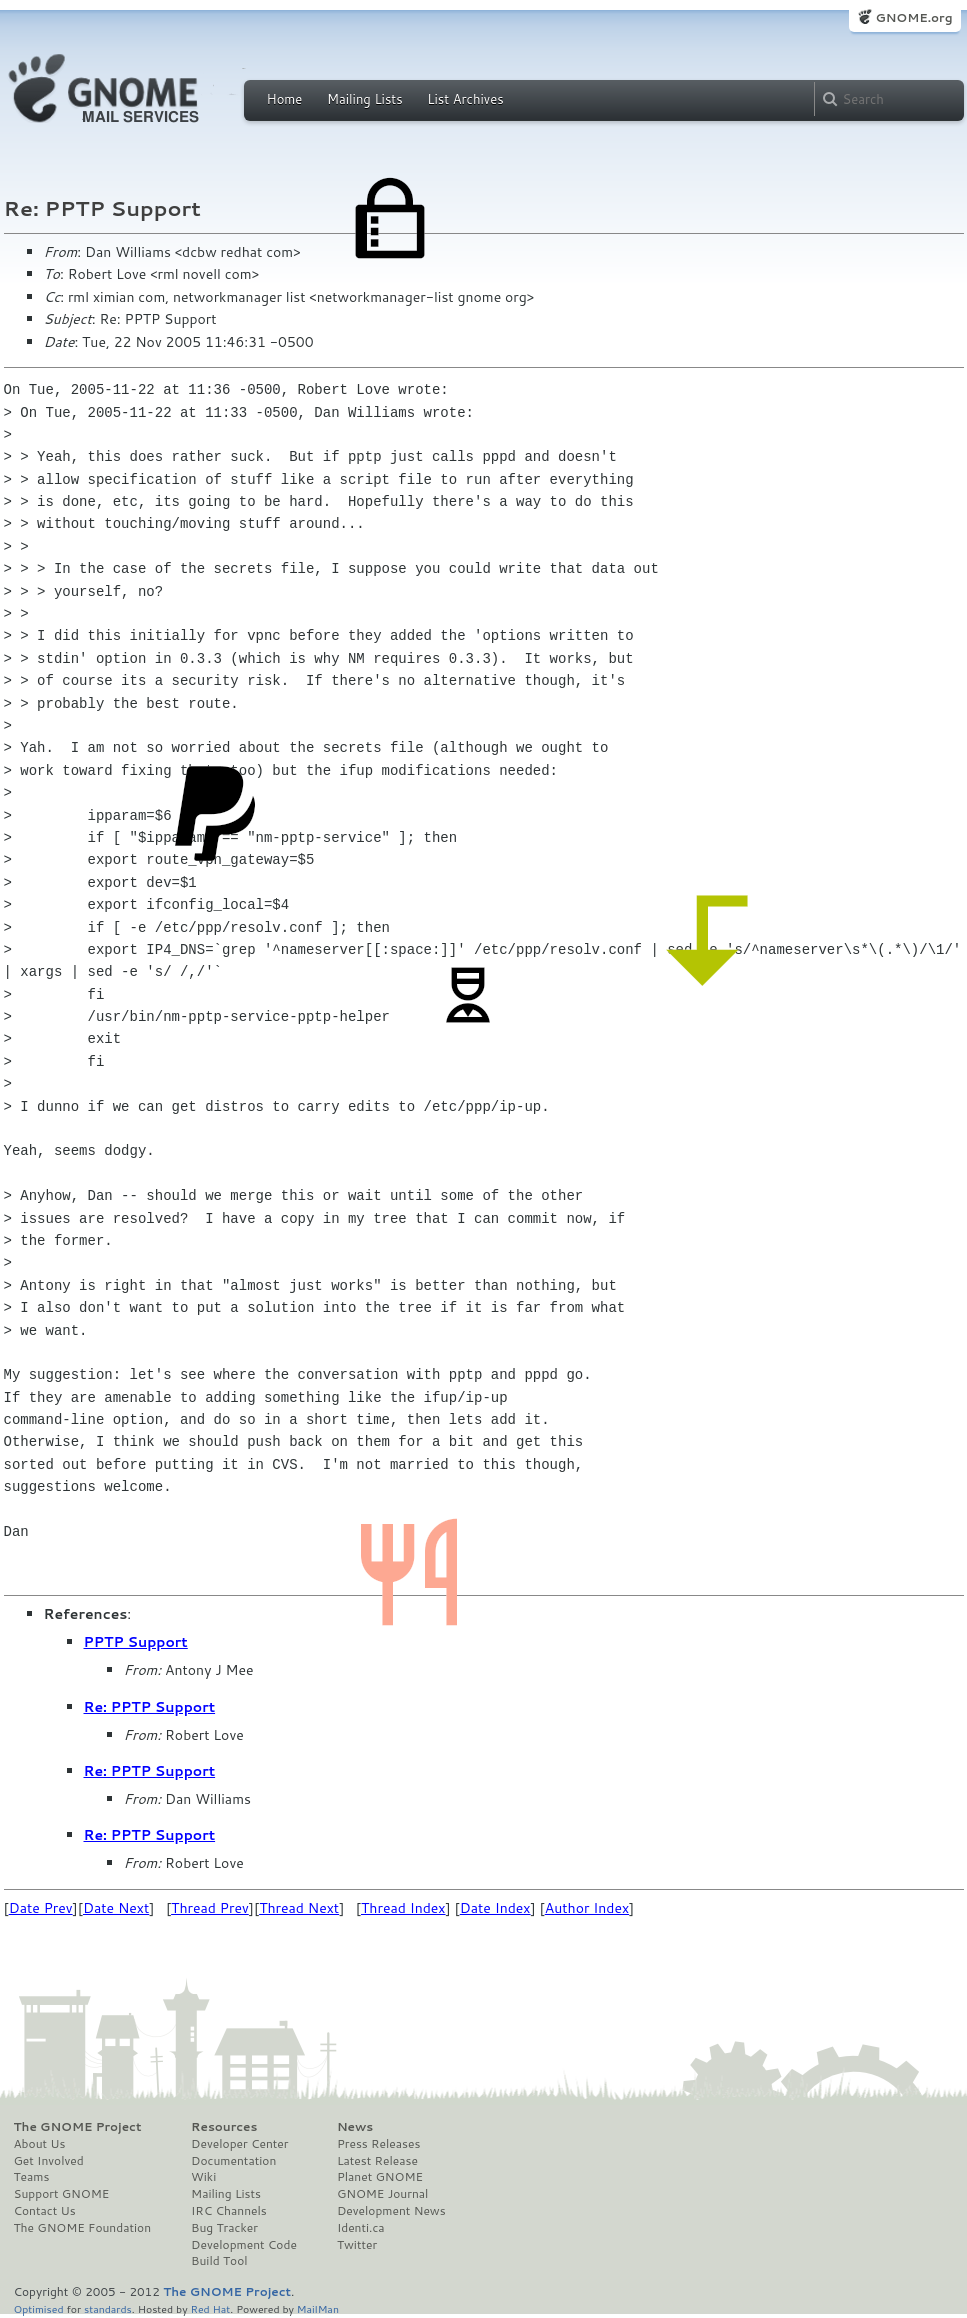 This screenshot has width=967, height=2318. Describe the element at coordinates (390, 220) in the screenshot. I see `indicates a private git repository` at that location.